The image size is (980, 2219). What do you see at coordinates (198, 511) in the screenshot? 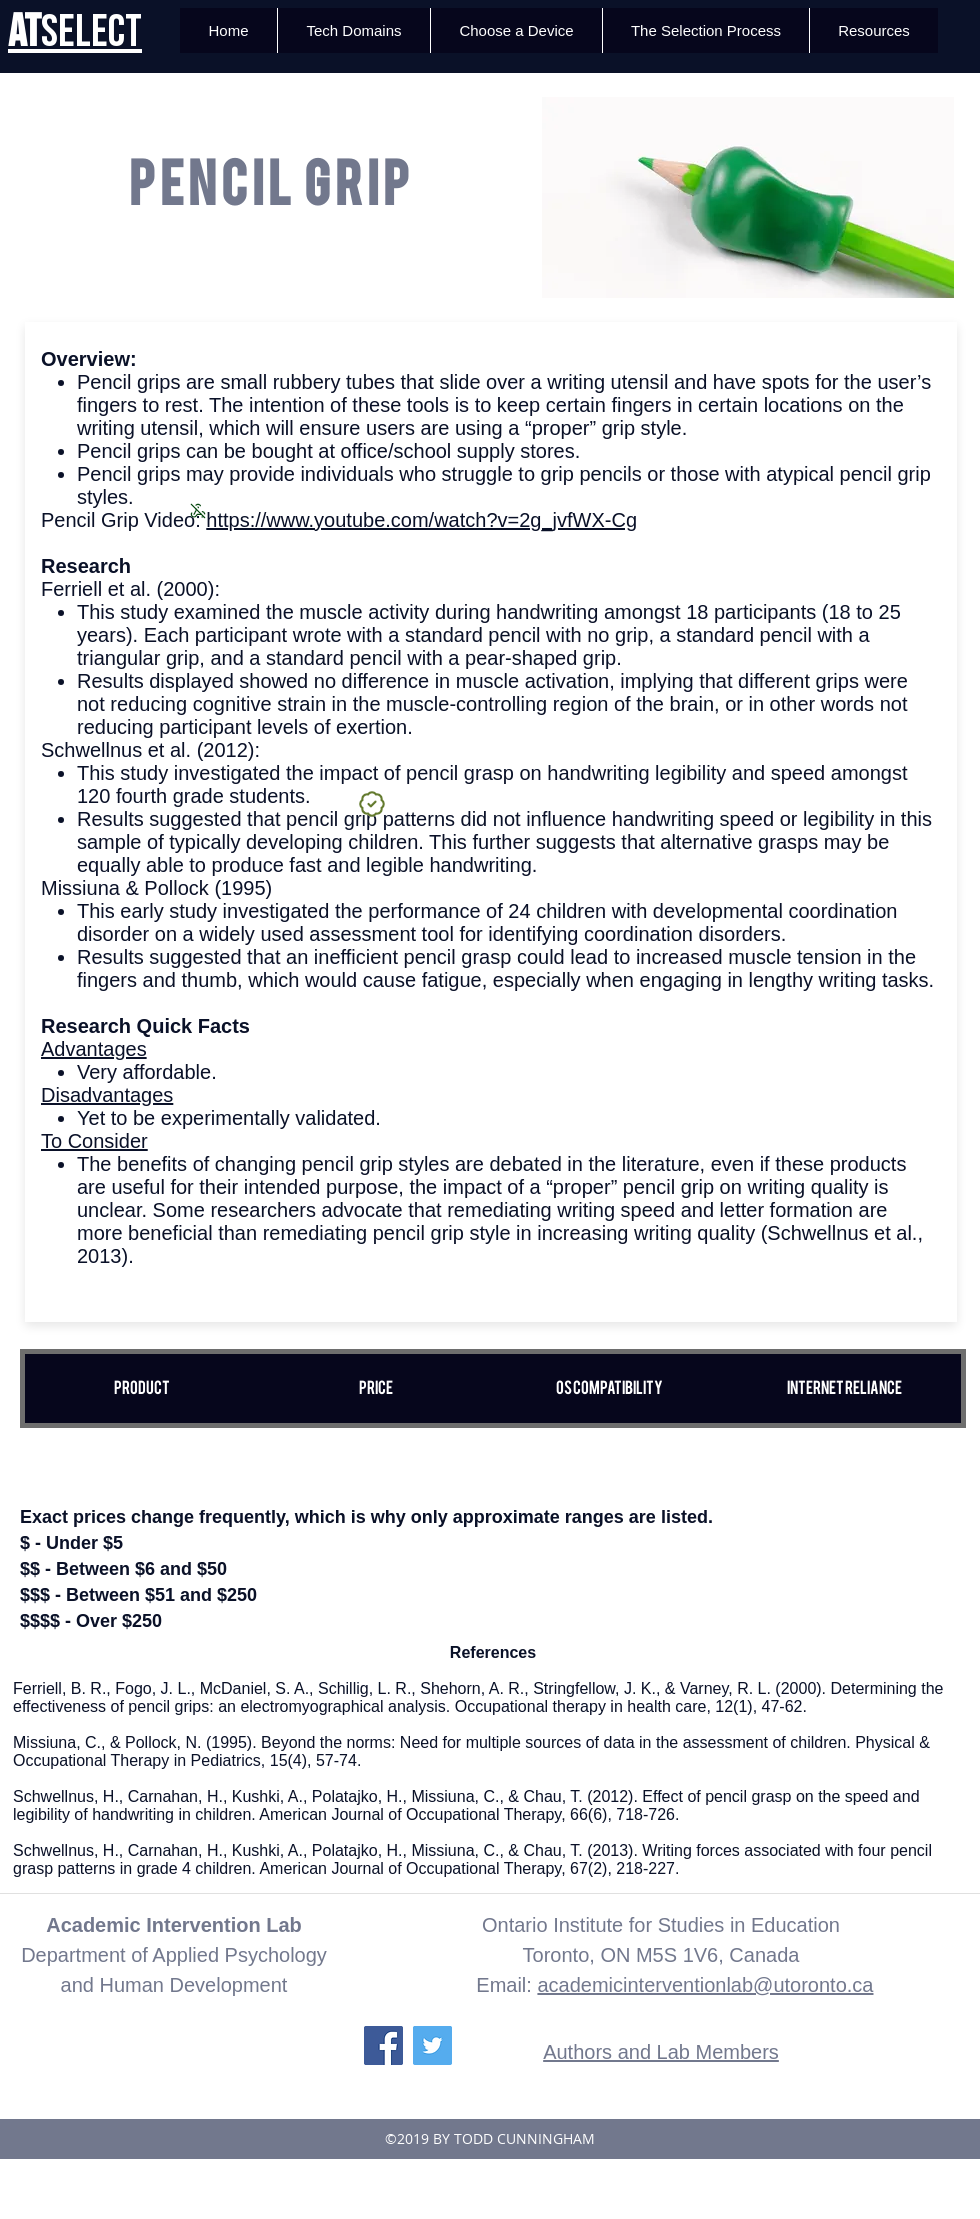
I see `webhook integration disabled` at bounding box center [198, 511].